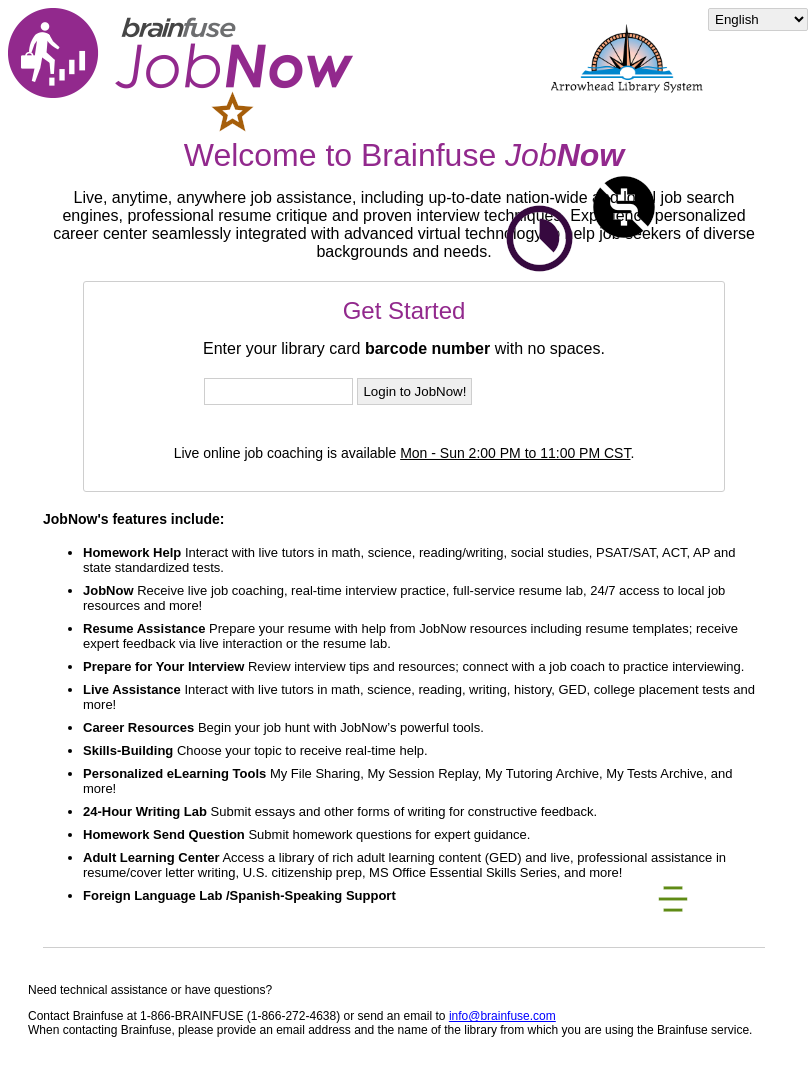 Image resolution: width=808 pixels, height=1074 pixels. Describe the element at coordinates (624, 207) in the screenshot. I see `indicates non-commercial creative commons license` at that location.